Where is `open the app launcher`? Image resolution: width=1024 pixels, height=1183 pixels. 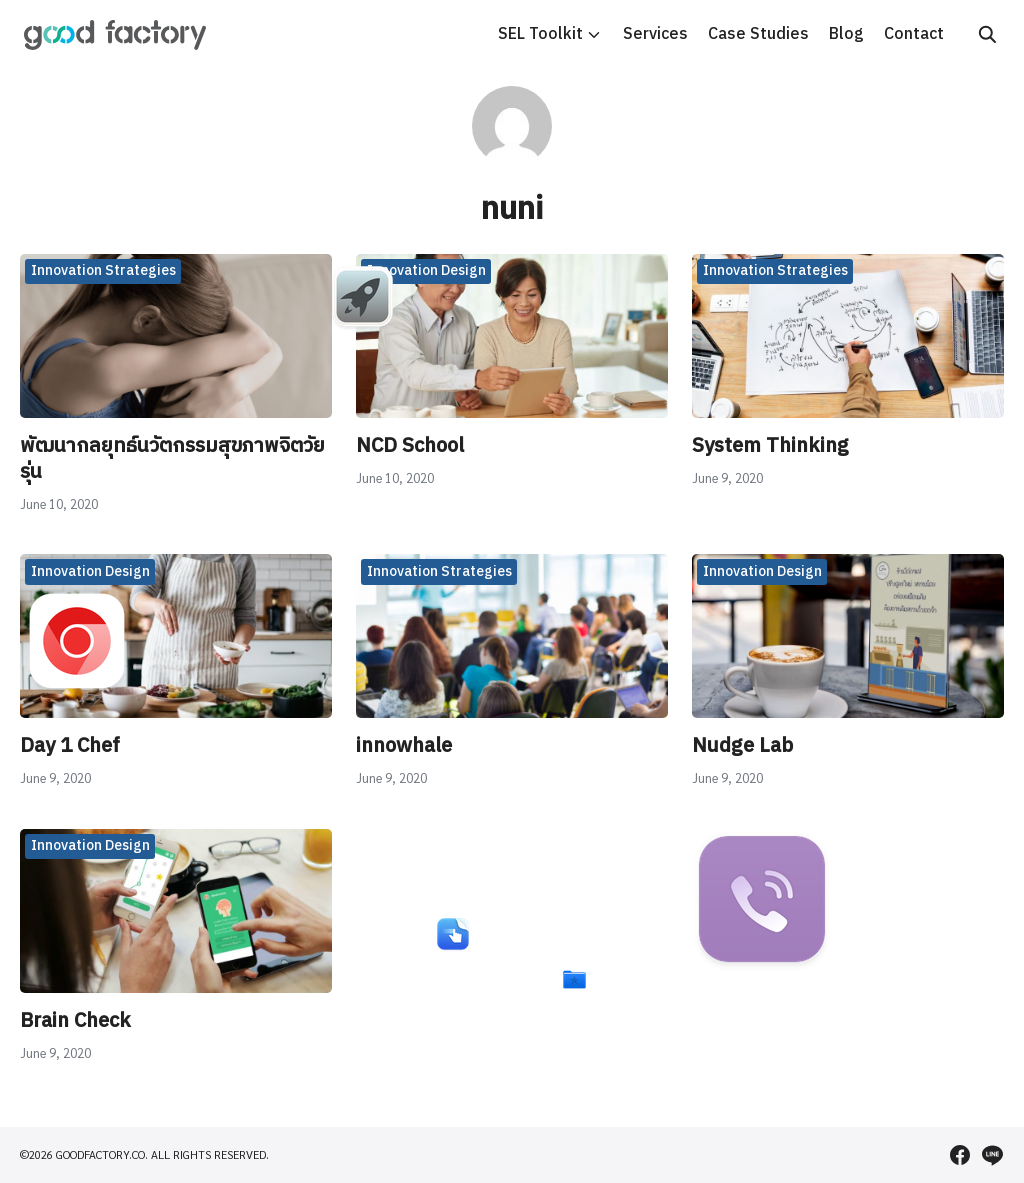
open the app launcher is located at coordinates (362, 296).